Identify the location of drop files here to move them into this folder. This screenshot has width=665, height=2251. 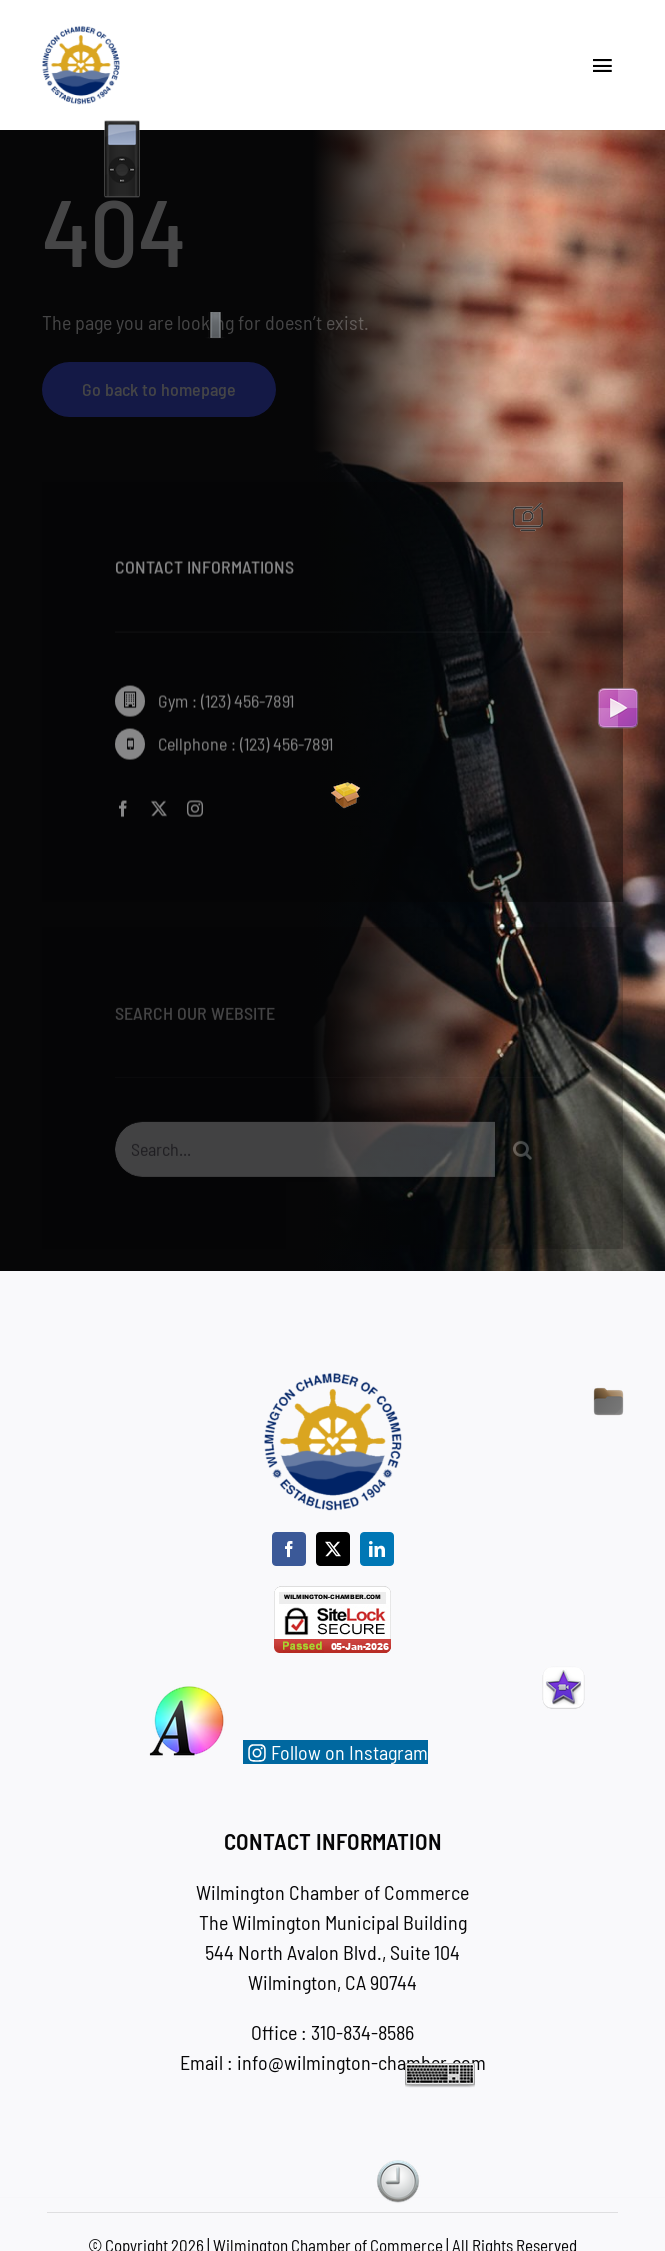
(608, 1401).